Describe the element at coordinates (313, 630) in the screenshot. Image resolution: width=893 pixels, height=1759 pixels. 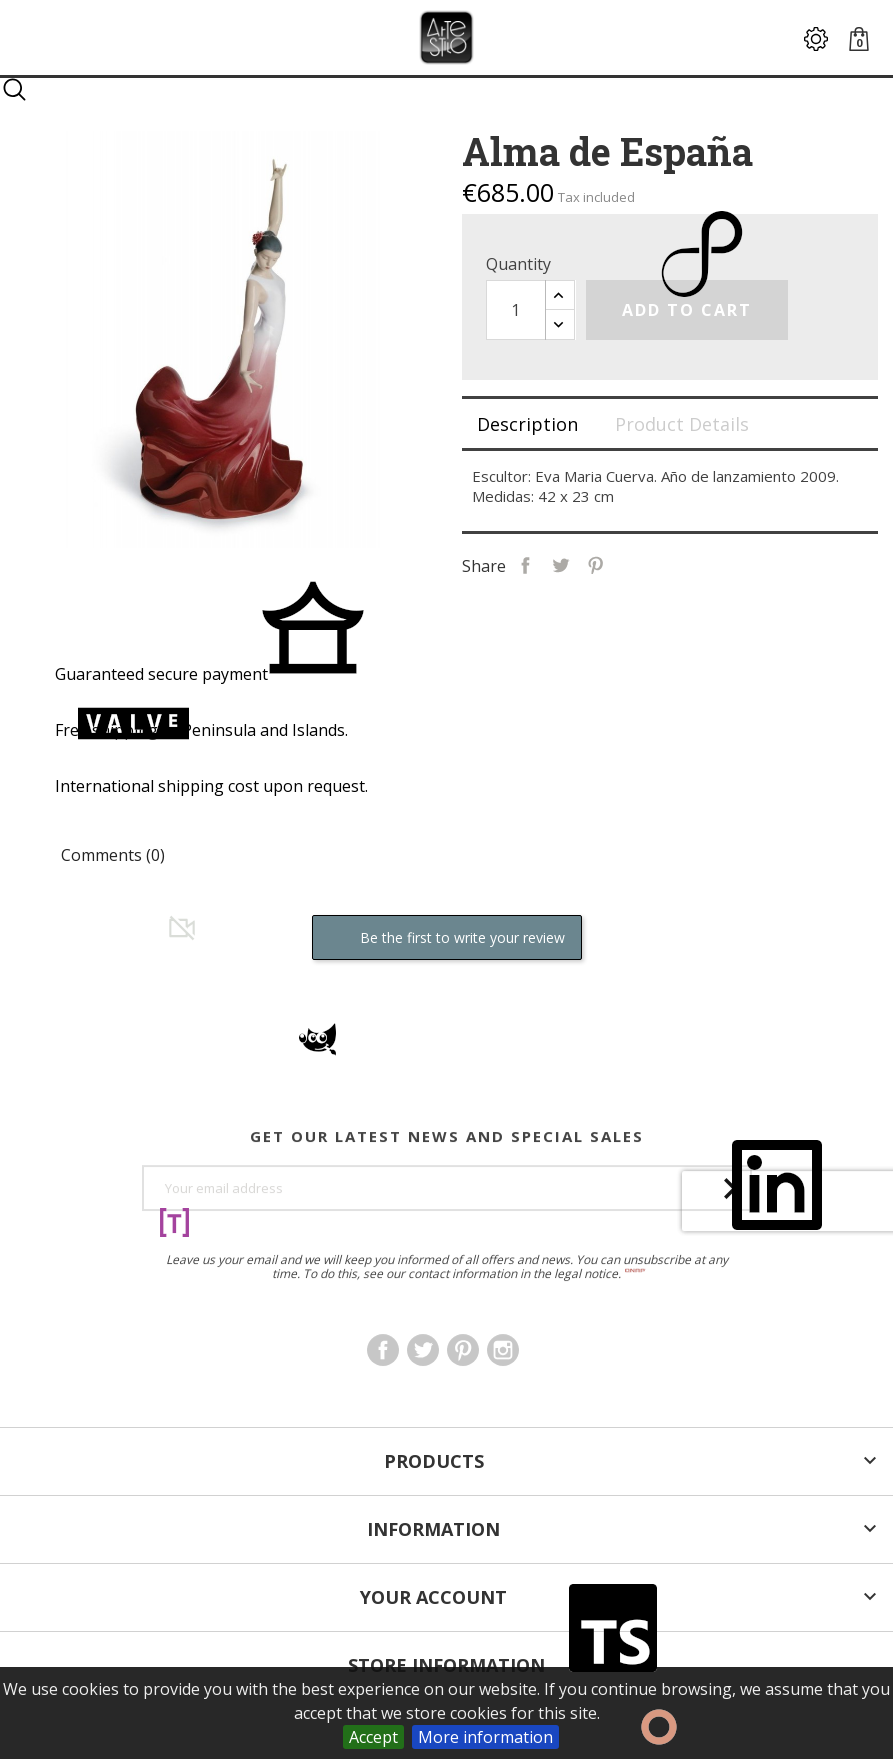
I see `view historical or cultural landmarks` at that location.